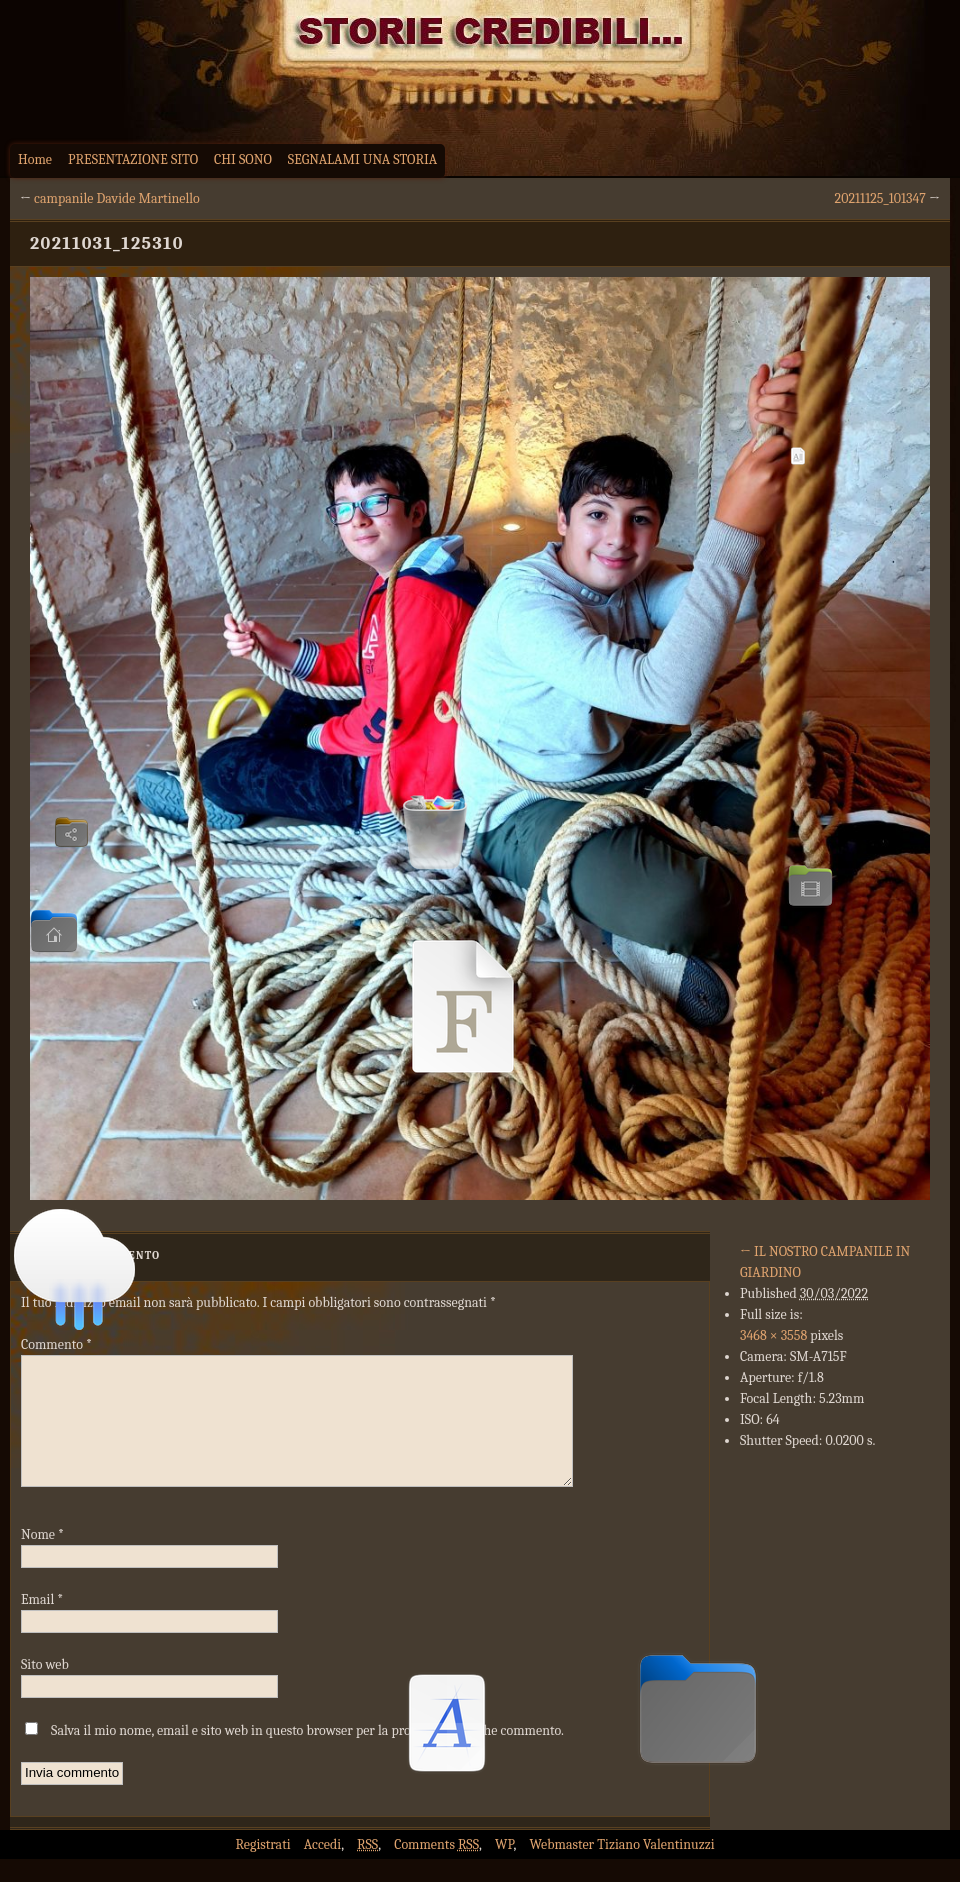  I want to click on open your public shared folder, so click(71, 831).